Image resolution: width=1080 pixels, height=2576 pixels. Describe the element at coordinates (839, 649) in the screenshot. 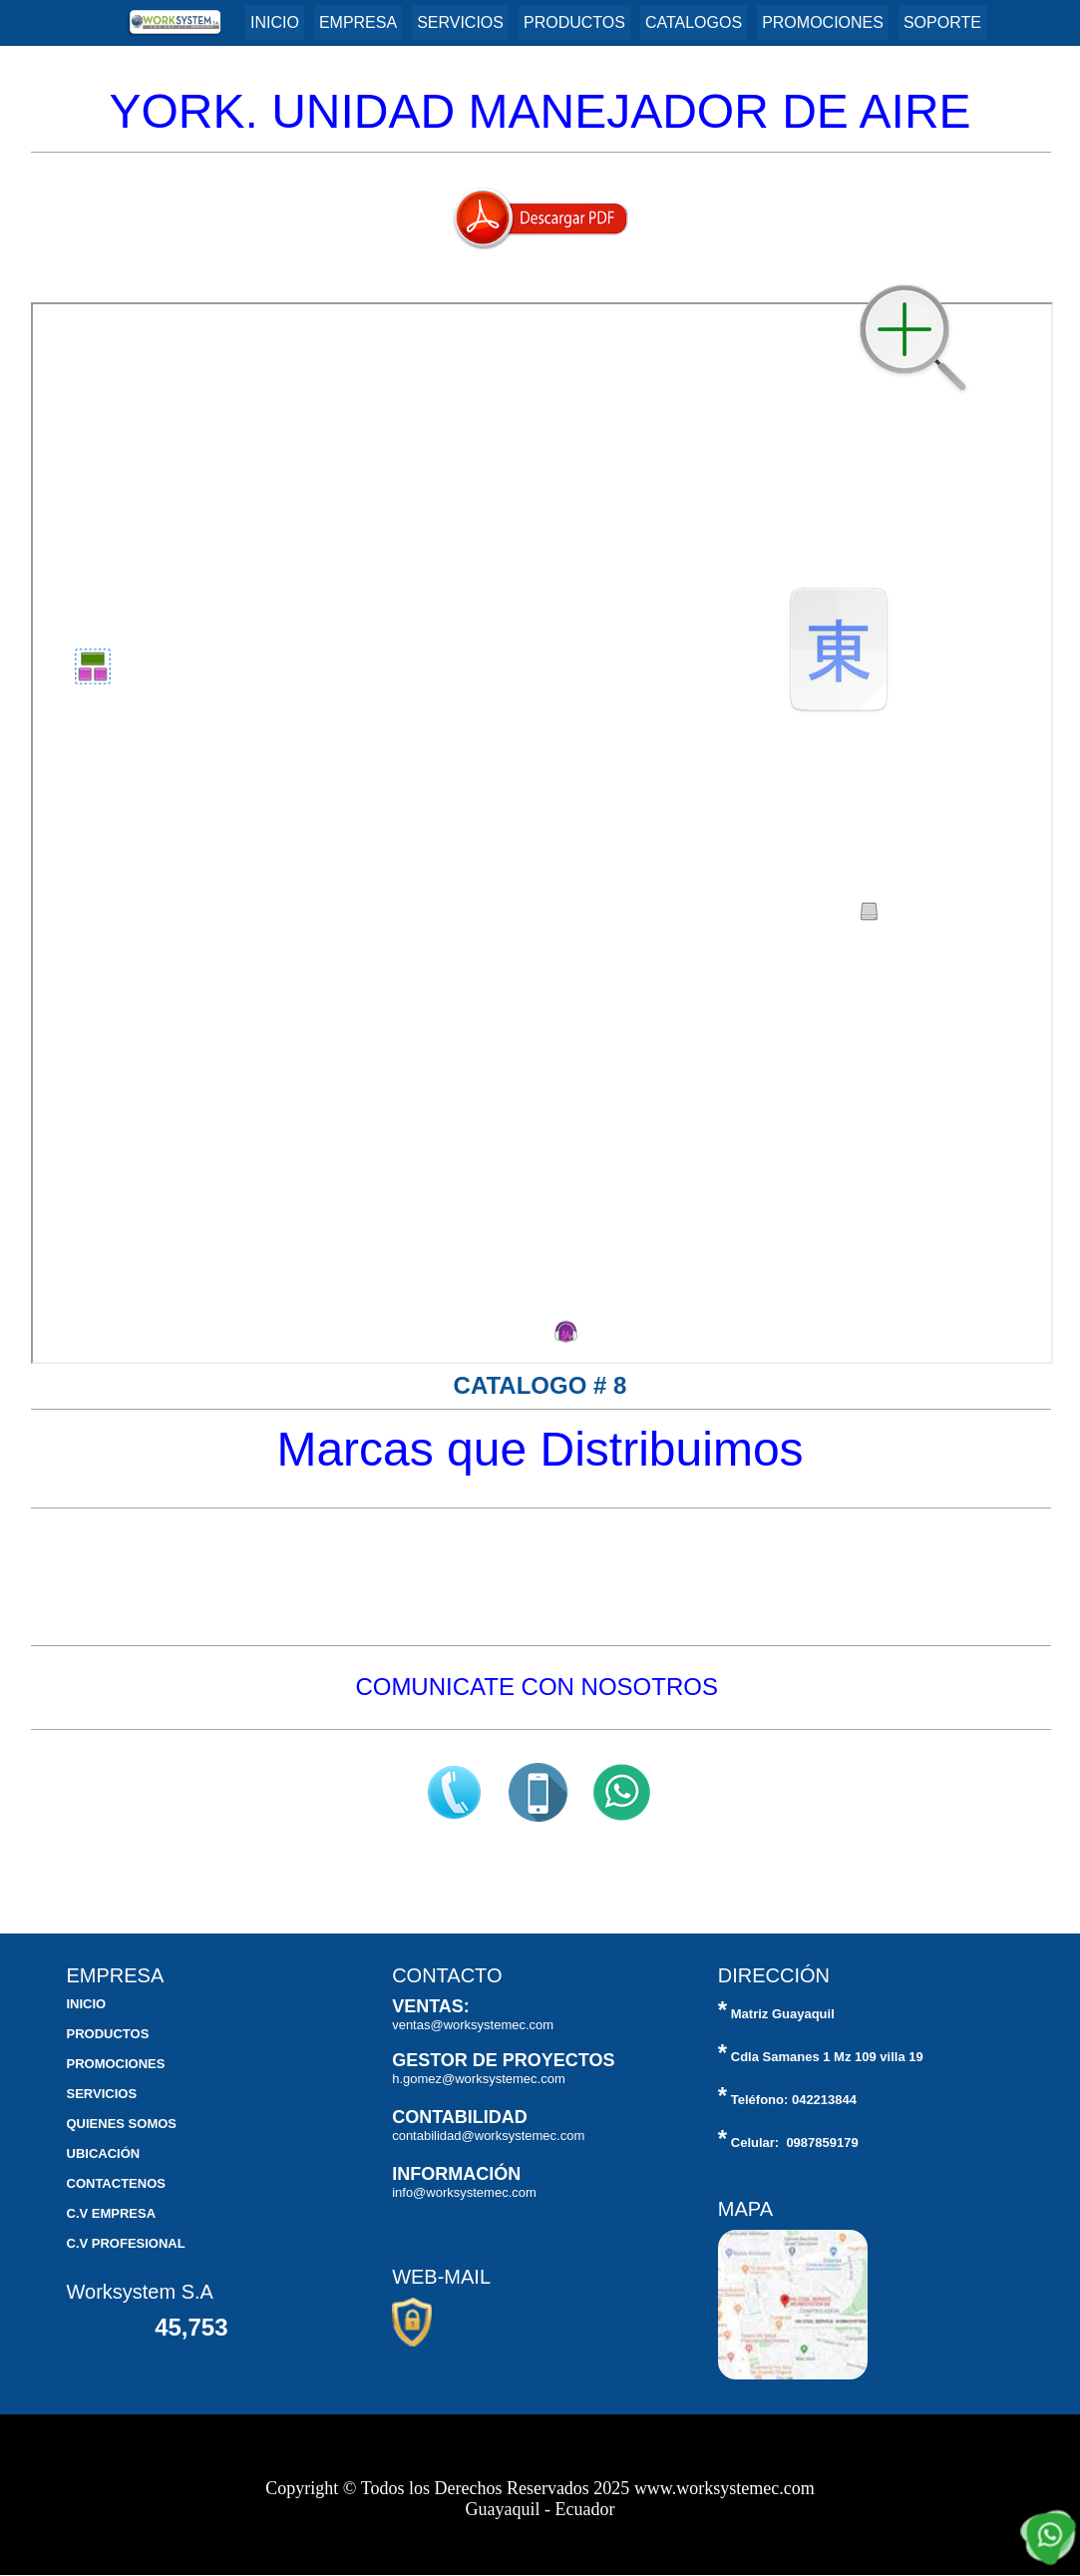

I see `launch the GNOME Mahjongg game` at that location.